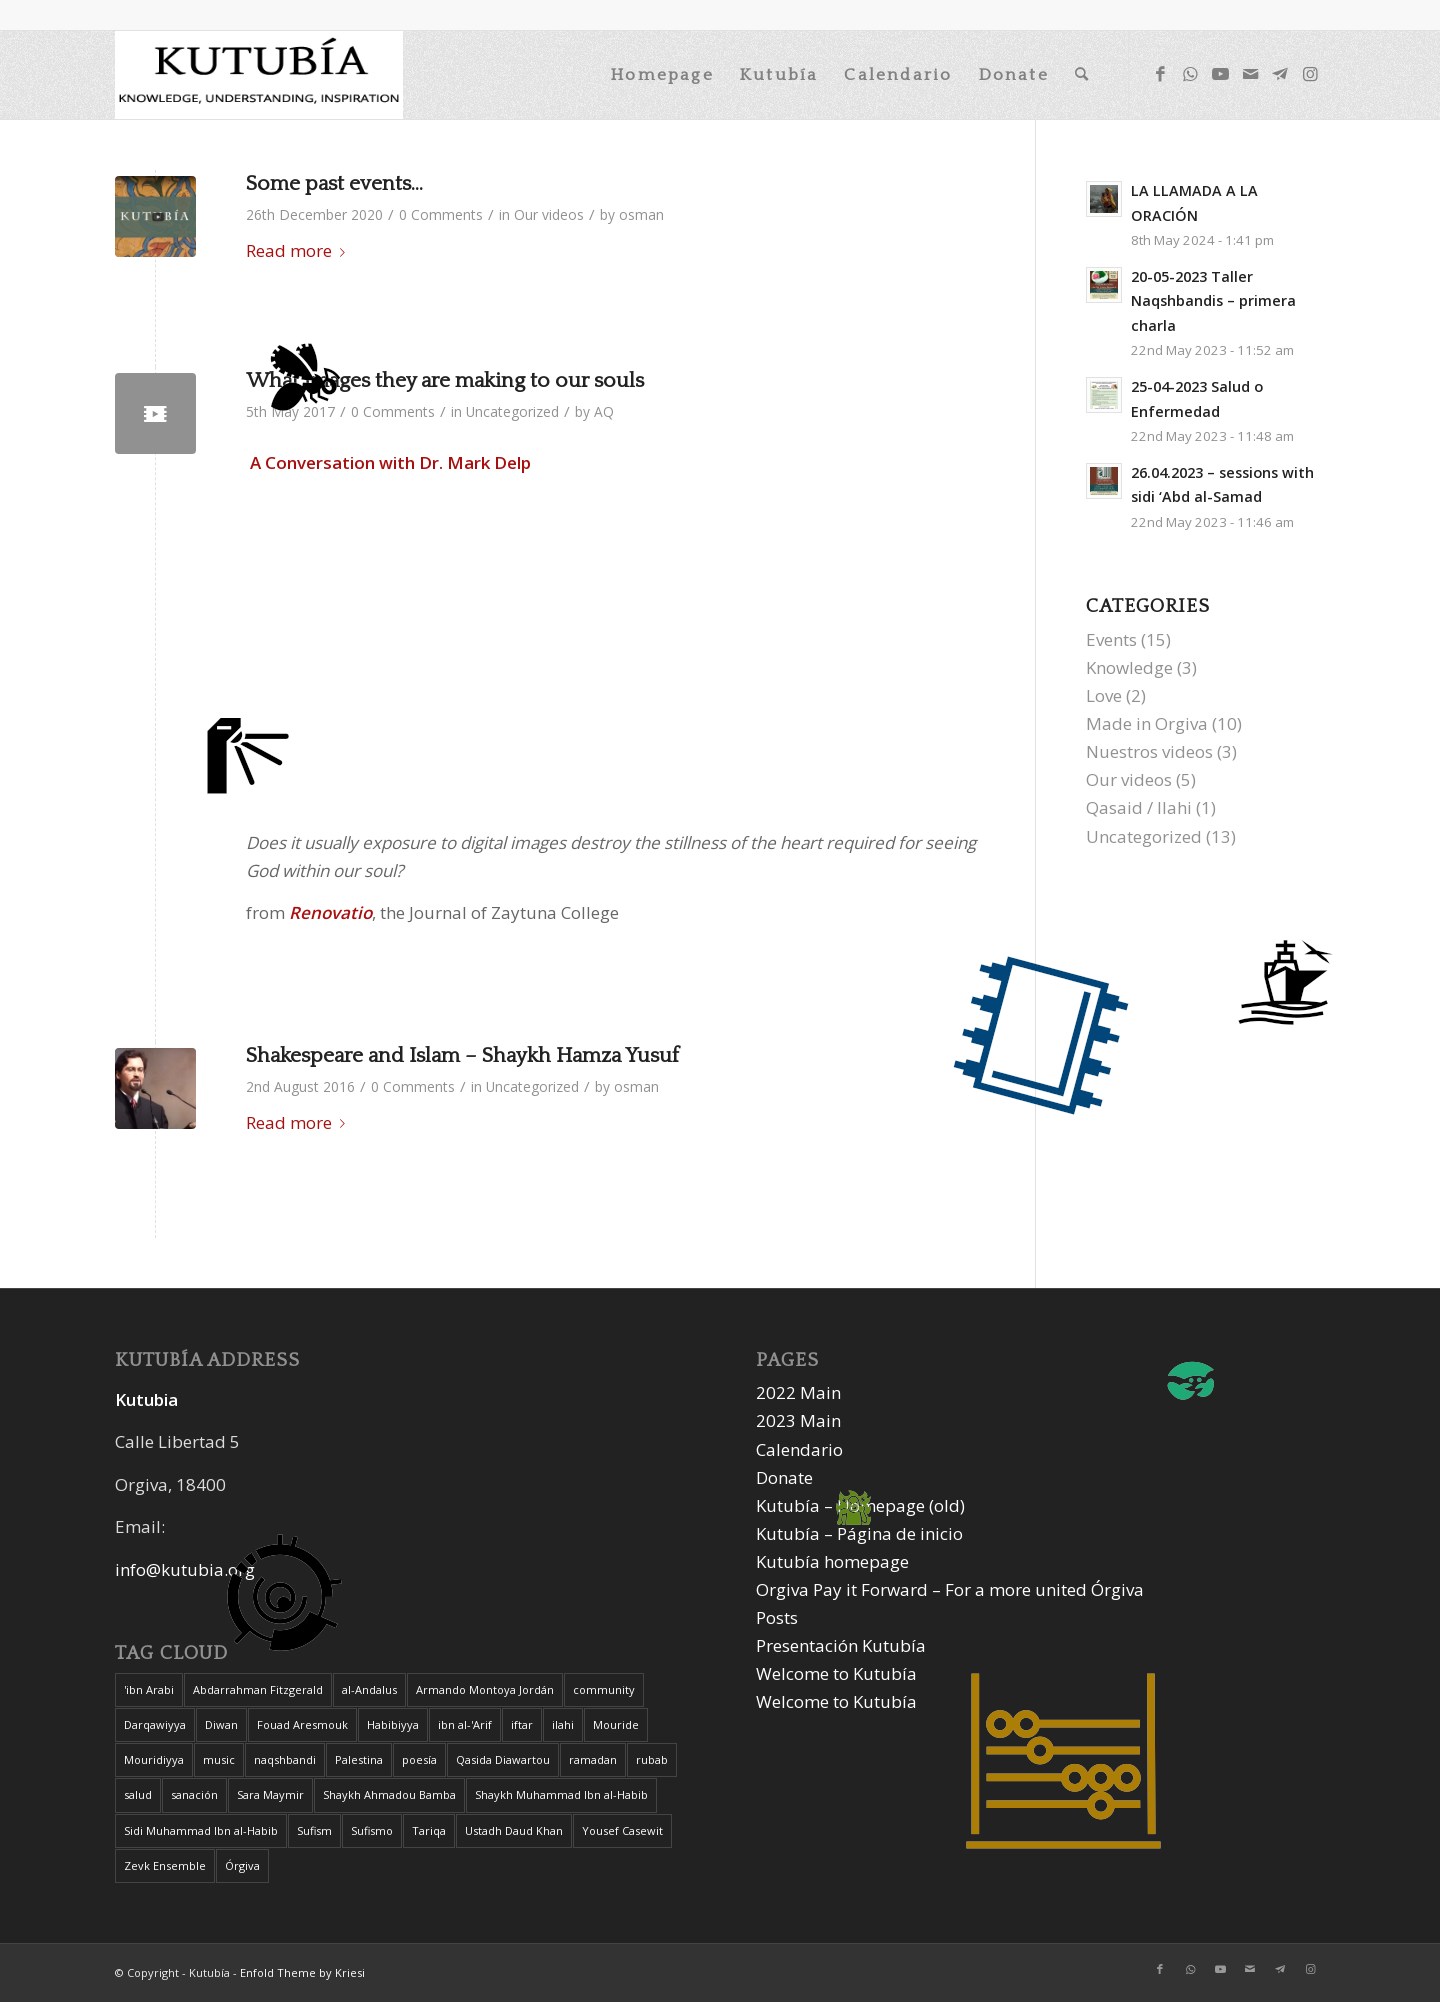  What do you see at coordinates (853, 1507) in the screenshot?
I see `activate enrage ability or berserk mode` at bounding box center [853, 1507].